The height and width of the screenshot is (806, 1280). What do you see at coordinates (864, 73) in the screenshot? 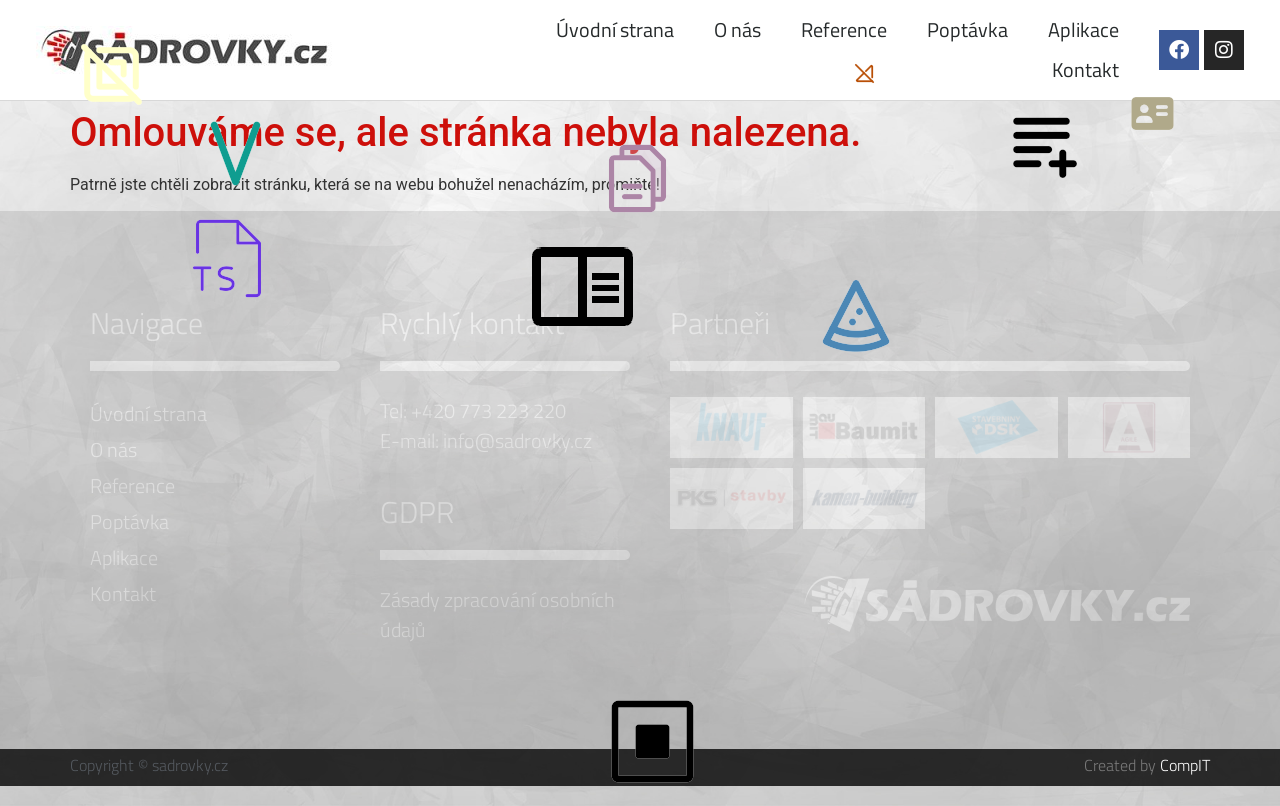
I see `no cellular signal available` at bounding box center [864, 73].